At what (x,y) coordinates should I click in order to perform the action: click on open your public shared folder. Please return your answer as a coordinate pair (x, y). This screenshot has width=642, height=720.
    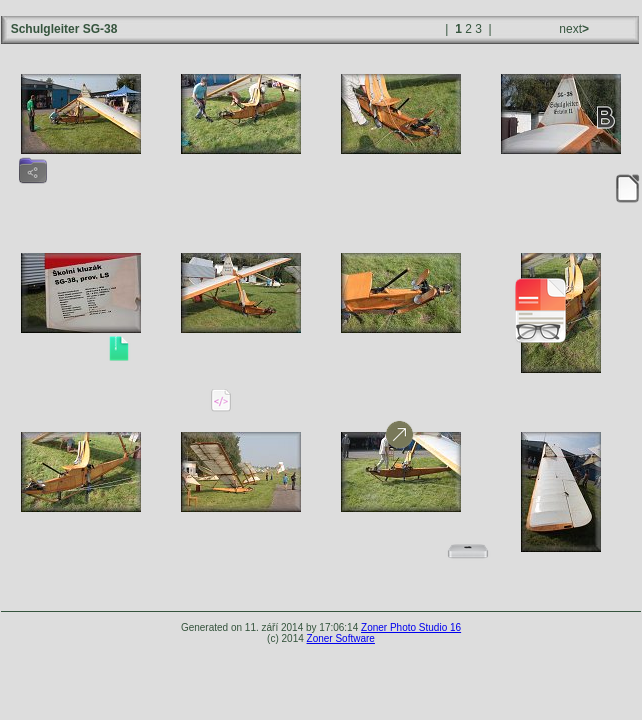
    Looking at the image, I should click on (33, 170).